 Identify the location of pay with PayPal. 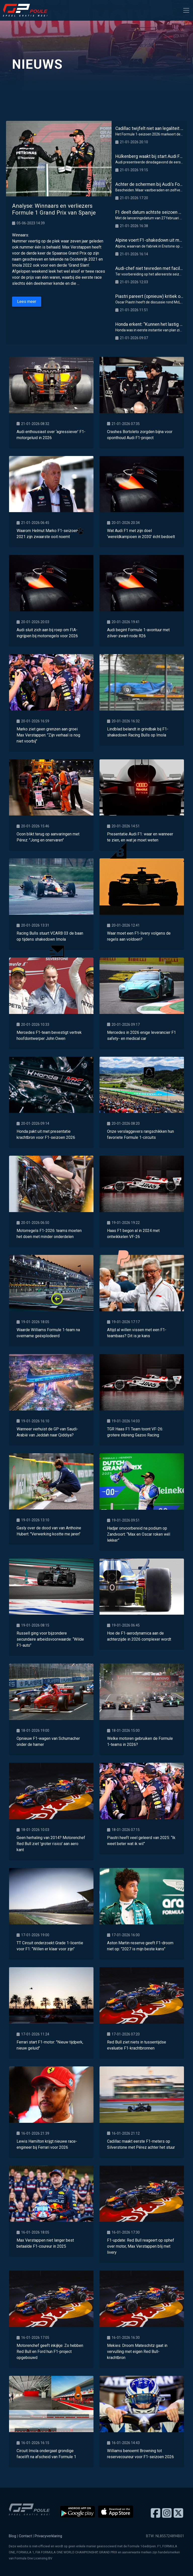
(123, 1258).